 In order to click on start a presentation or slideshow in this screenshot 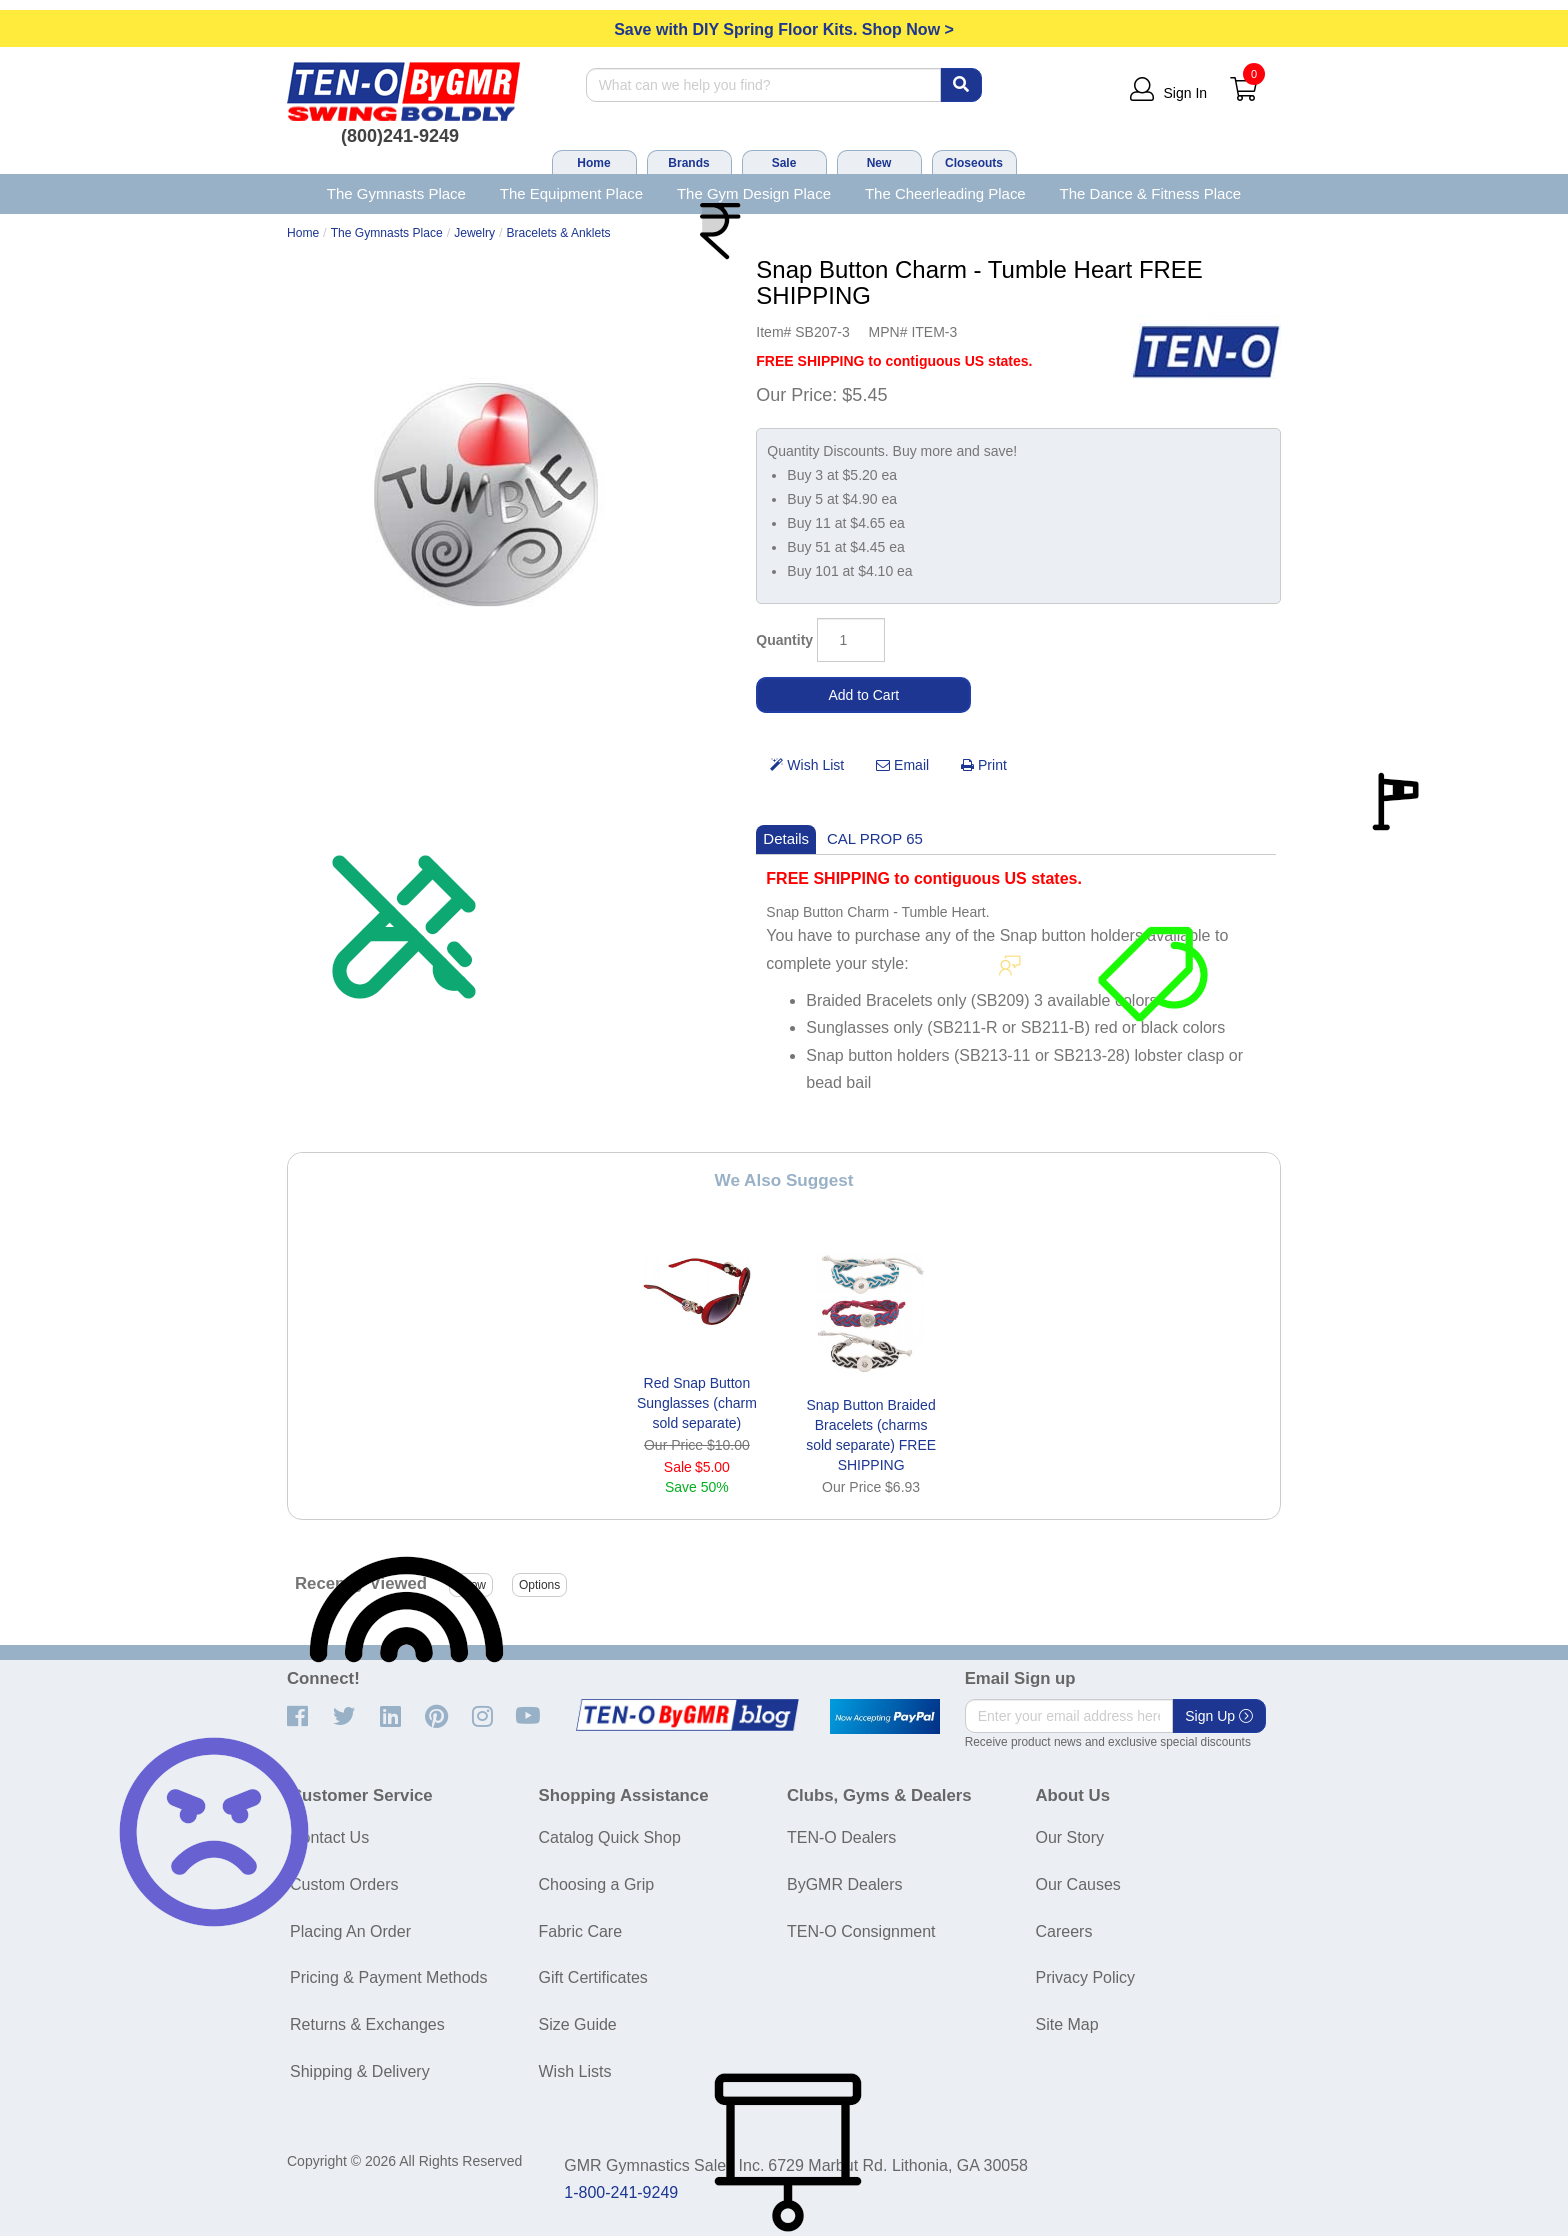, I will do `click(788, 2141)`.